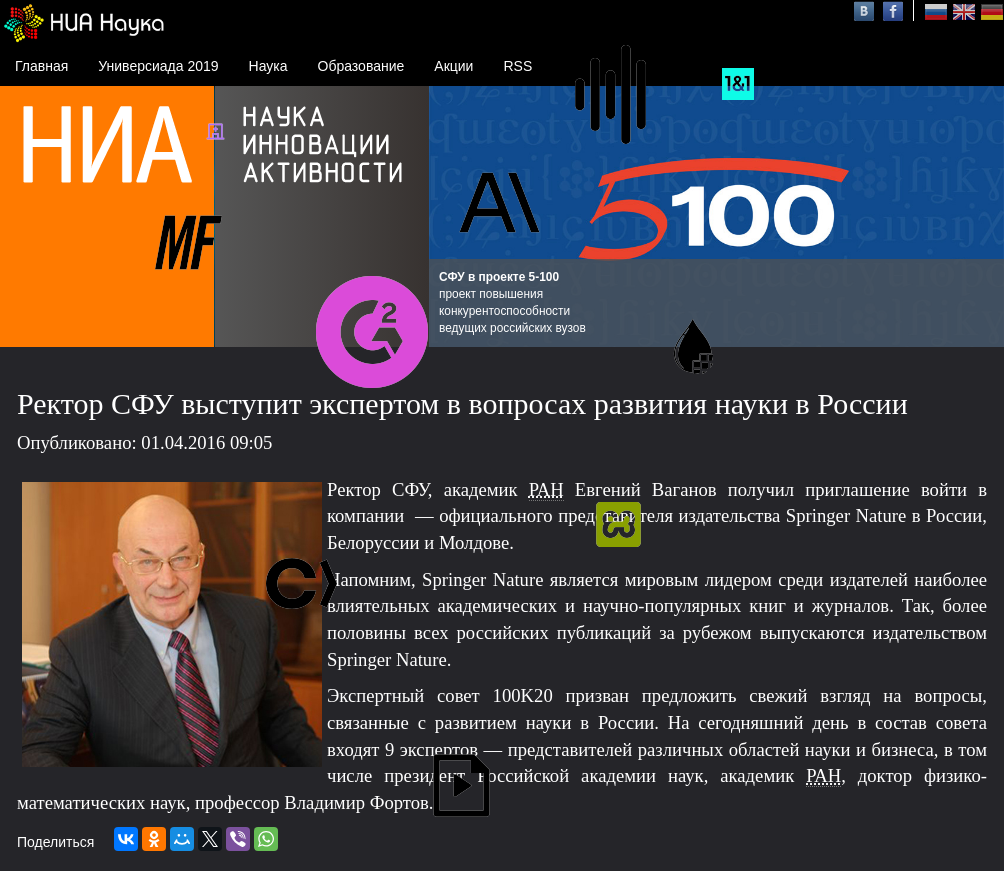 The width and height of the screenshot is (1004, 871). What do you see at coordinates (188, 242) in the screenshot?
I see `visit MetaFilter community website` at bounding box center [188, 242].